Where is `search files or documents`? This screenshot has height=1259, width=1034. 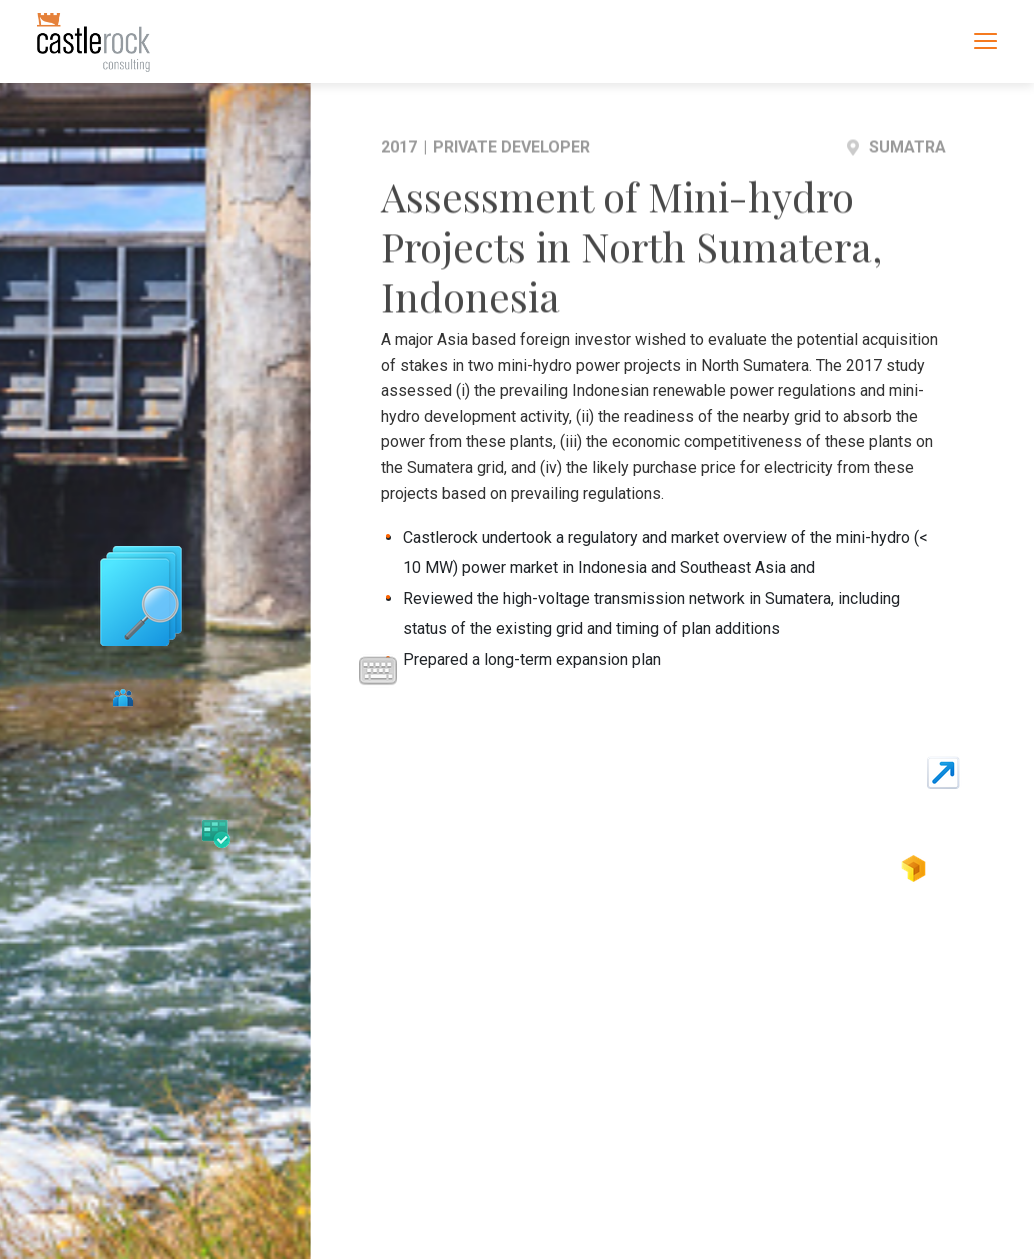
search files or documents is located at coordinates (141, 596).